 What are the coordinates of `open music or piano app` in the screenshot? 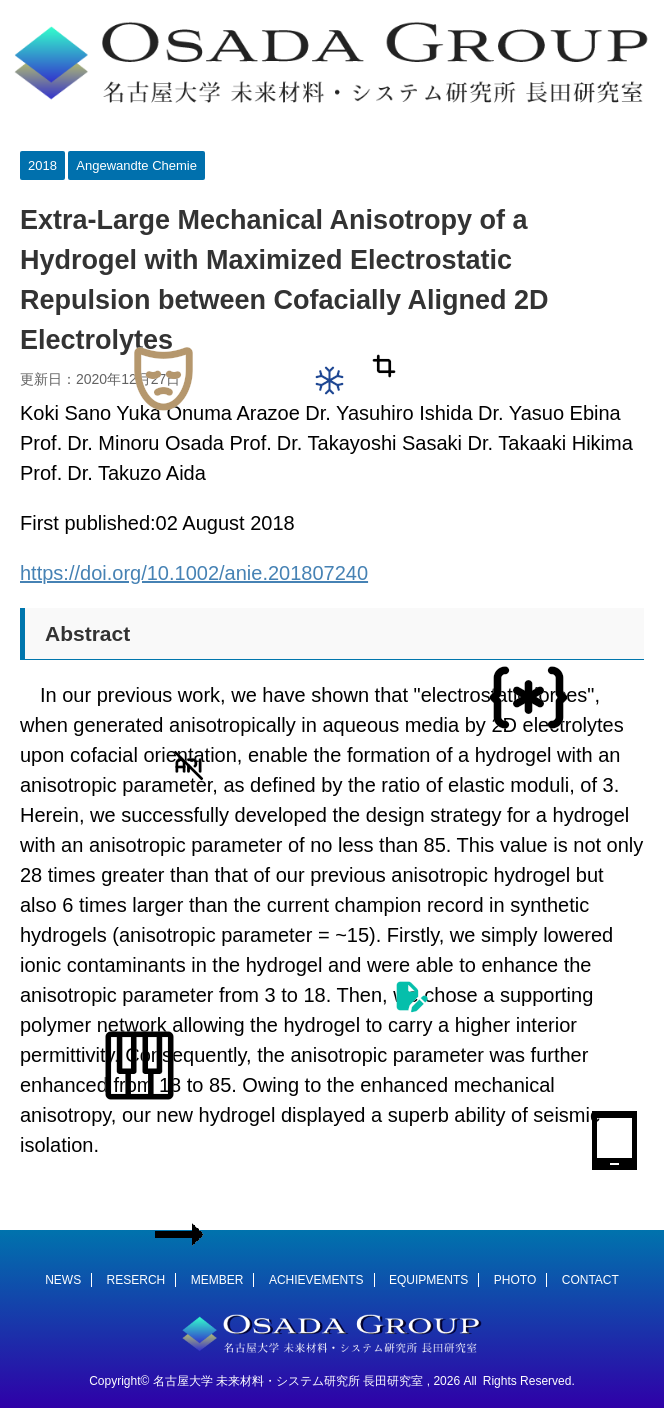 It's located at (139, 1065).